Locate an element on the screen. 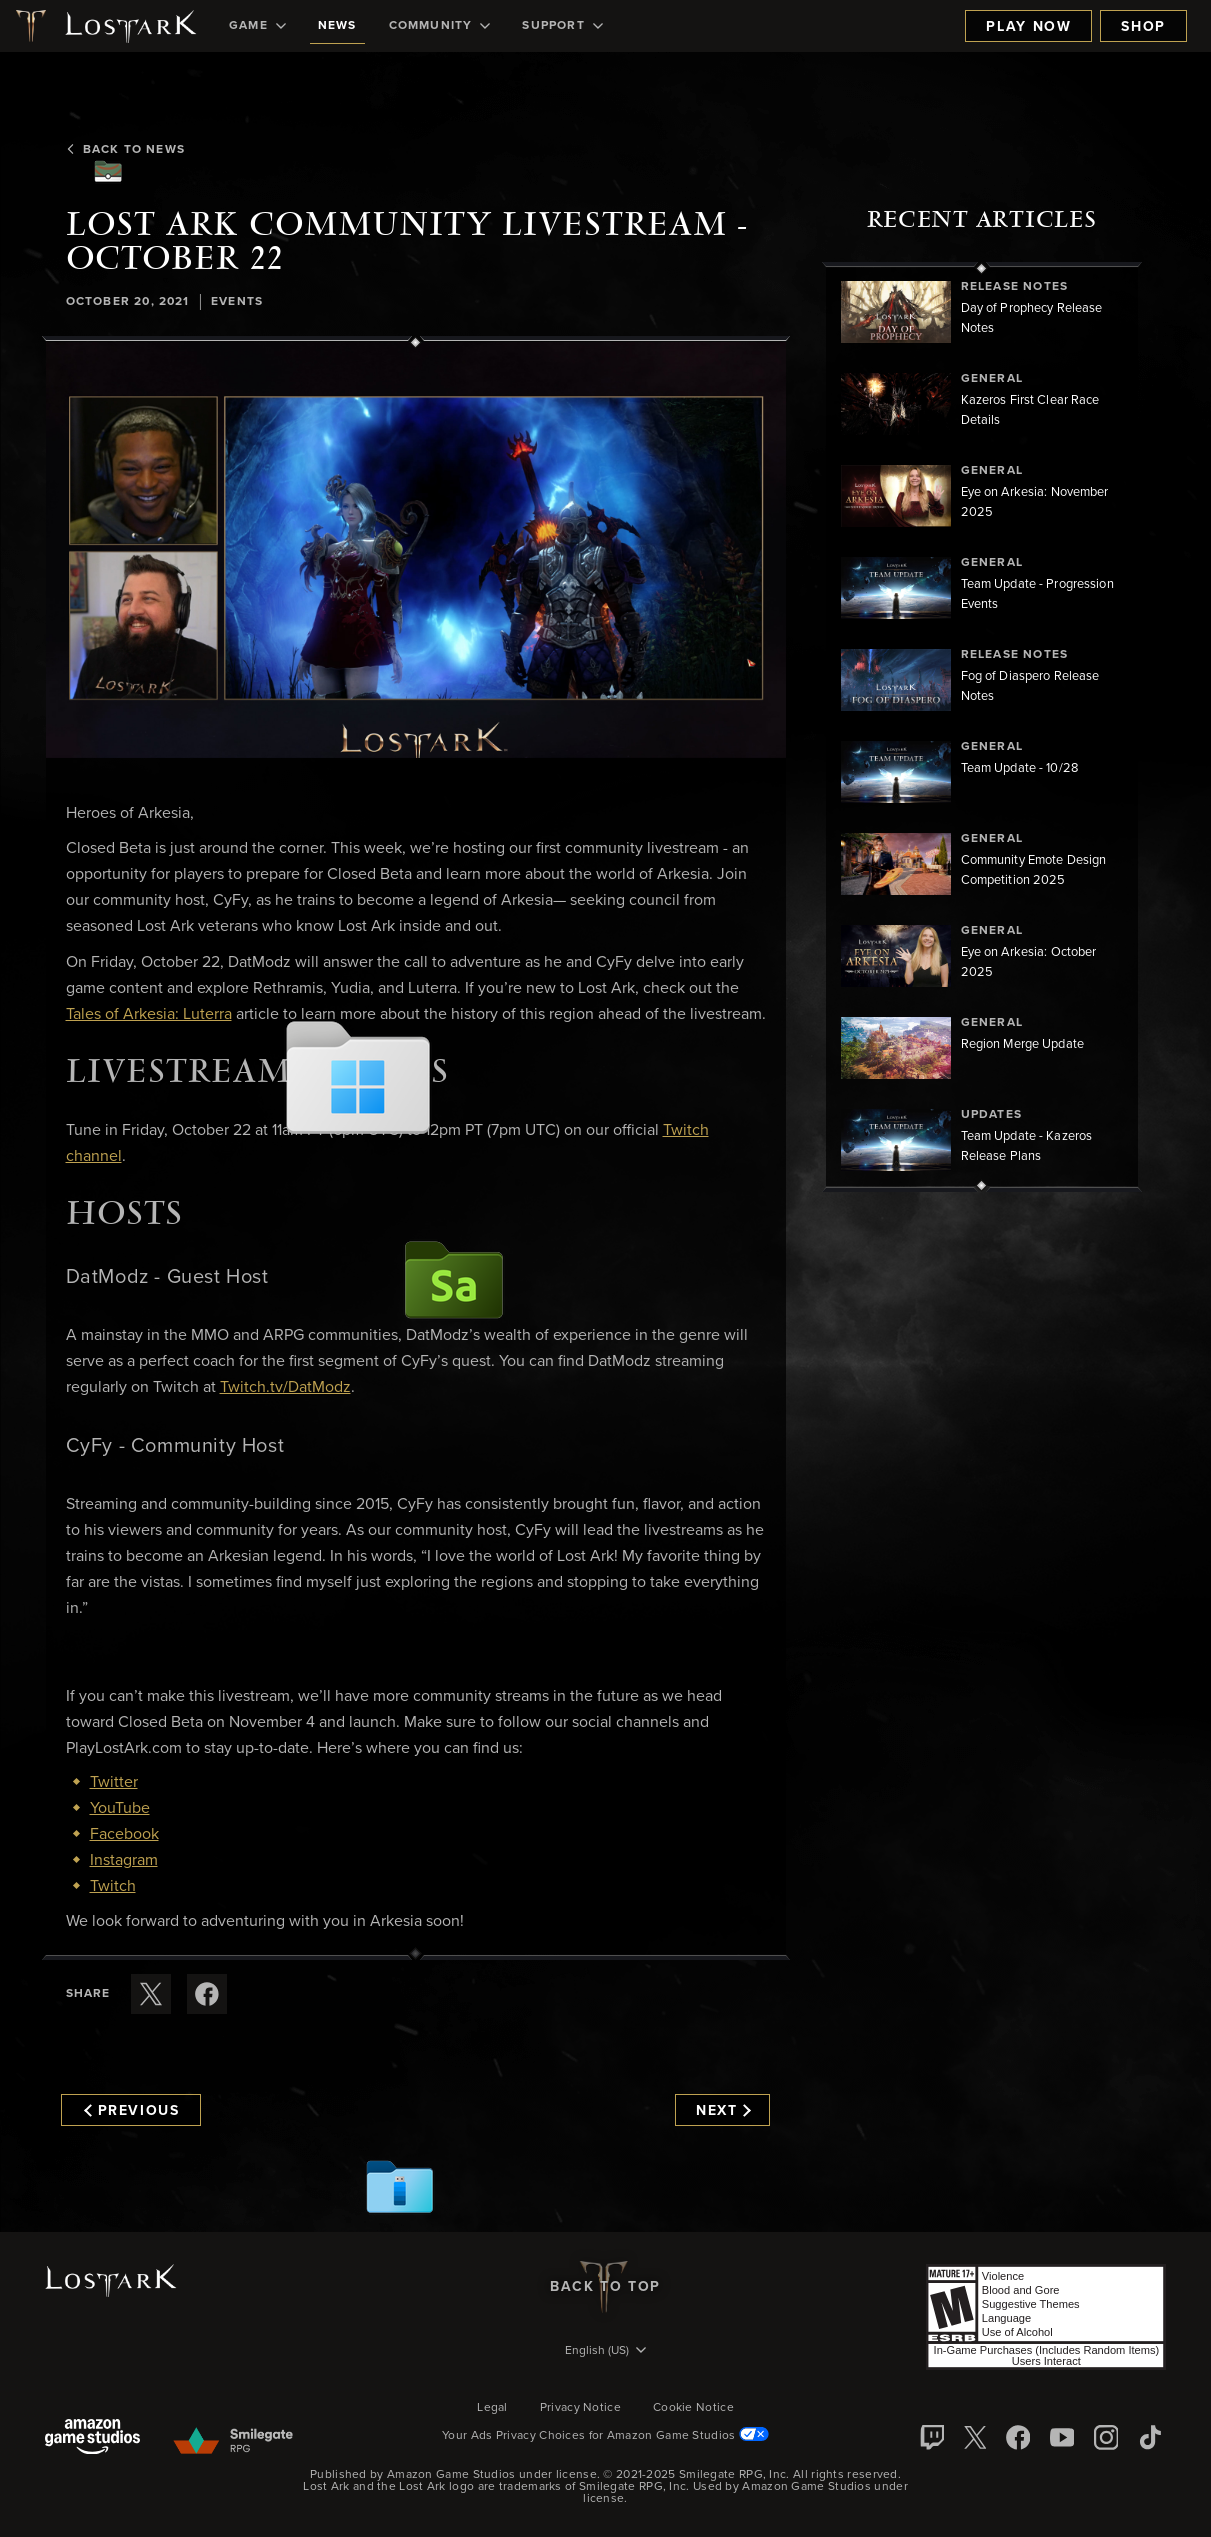 This screenshot has height=2537, width=1211. folder for pokémon nest ball related content is located at coordinates (108, 172).